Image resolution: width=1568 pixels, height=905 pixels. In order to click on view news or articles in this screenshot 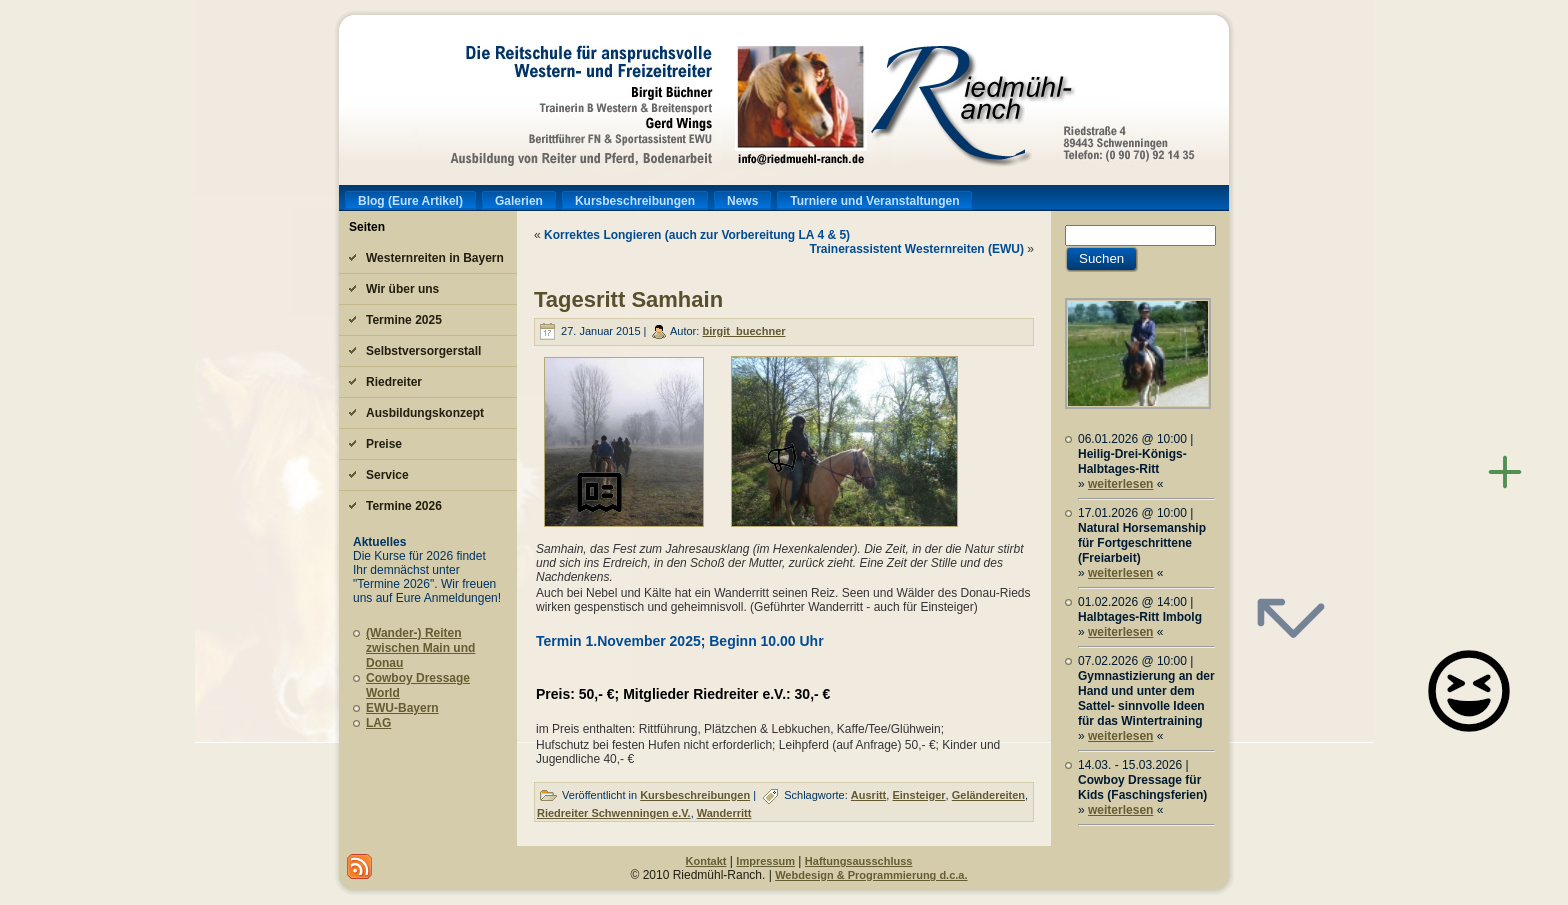, I will do `click(599, 491)`.